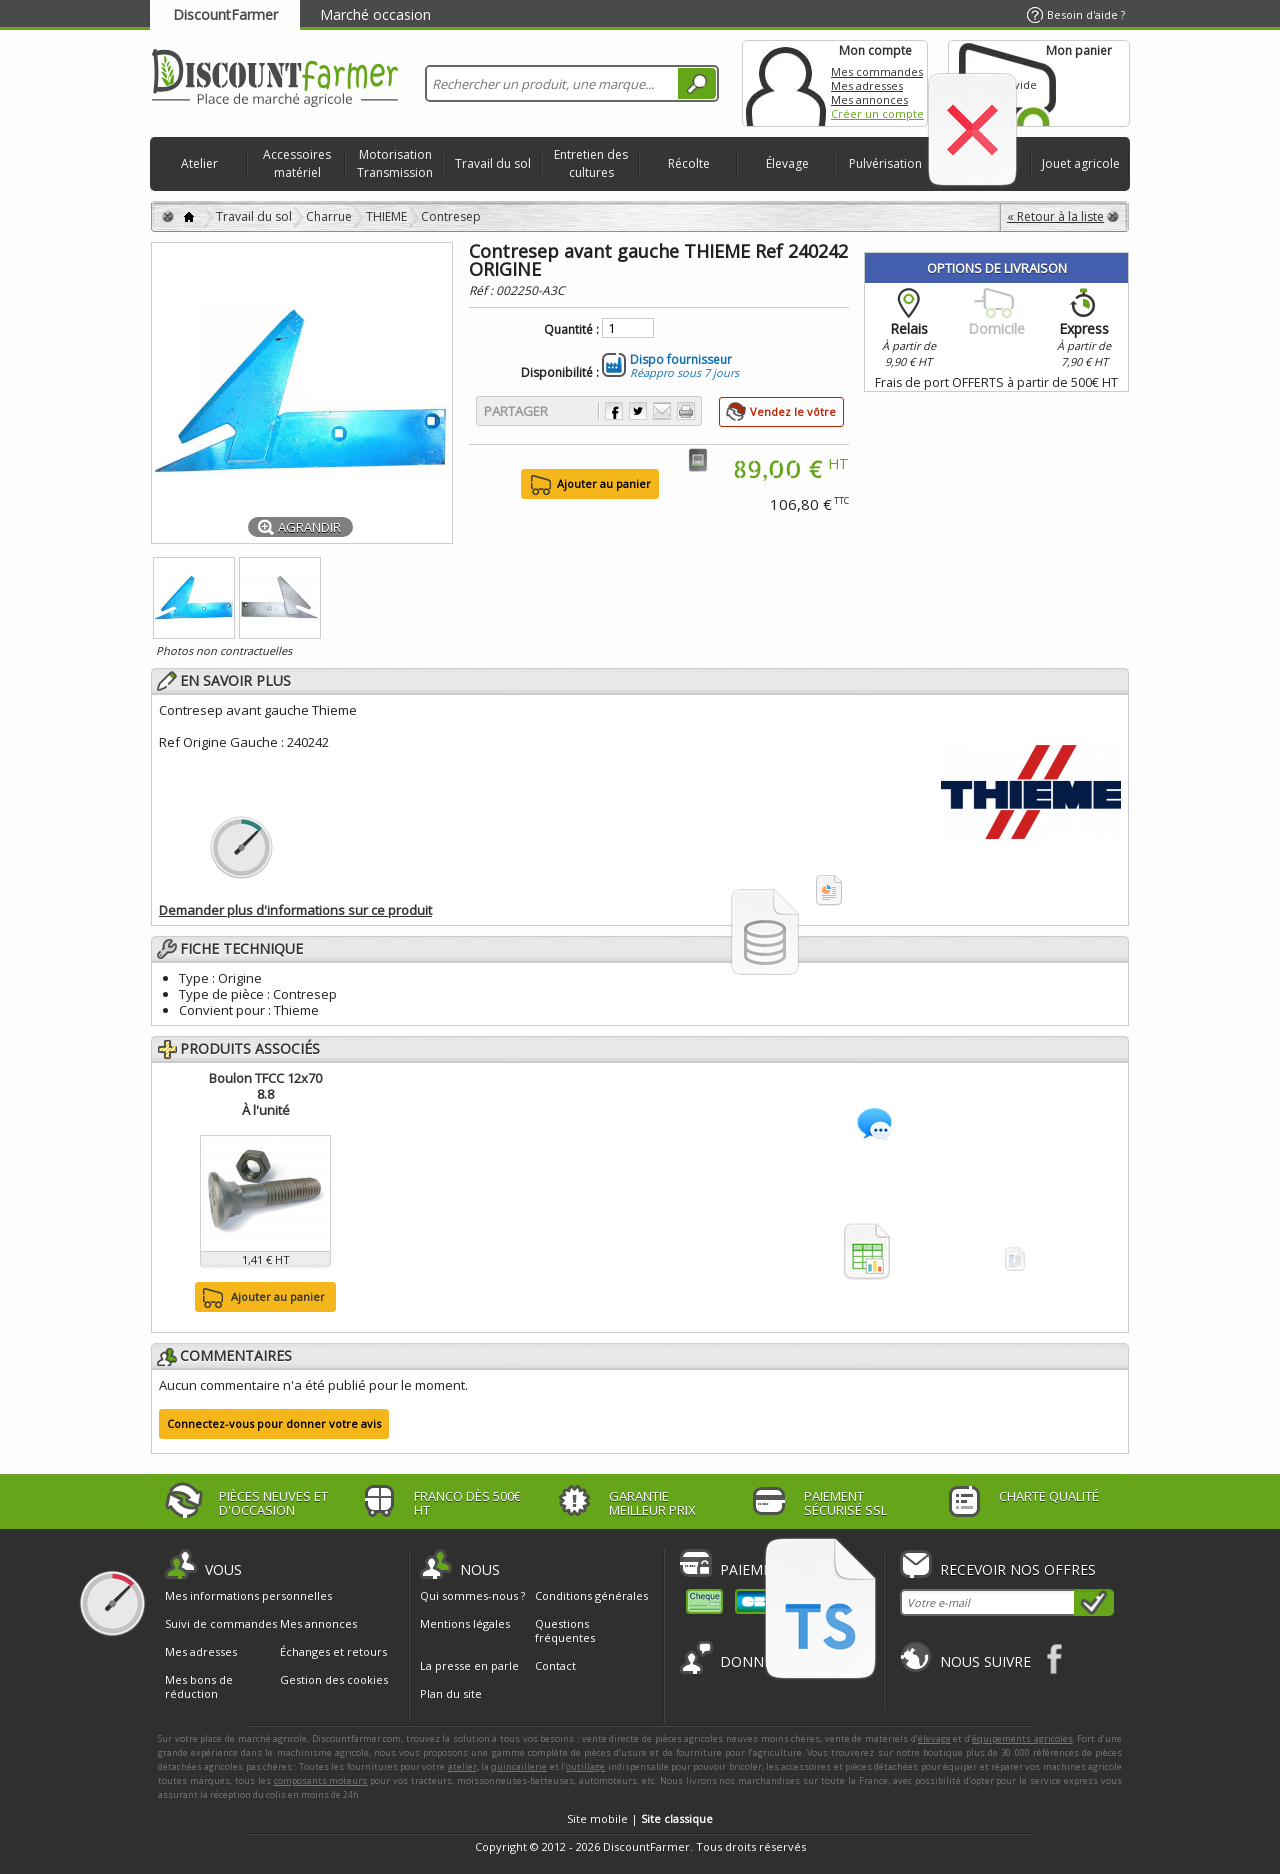  Describe the element at coordinates (112, 1603) in the screenshot. I see `open sysprof system profiler application` at that location.